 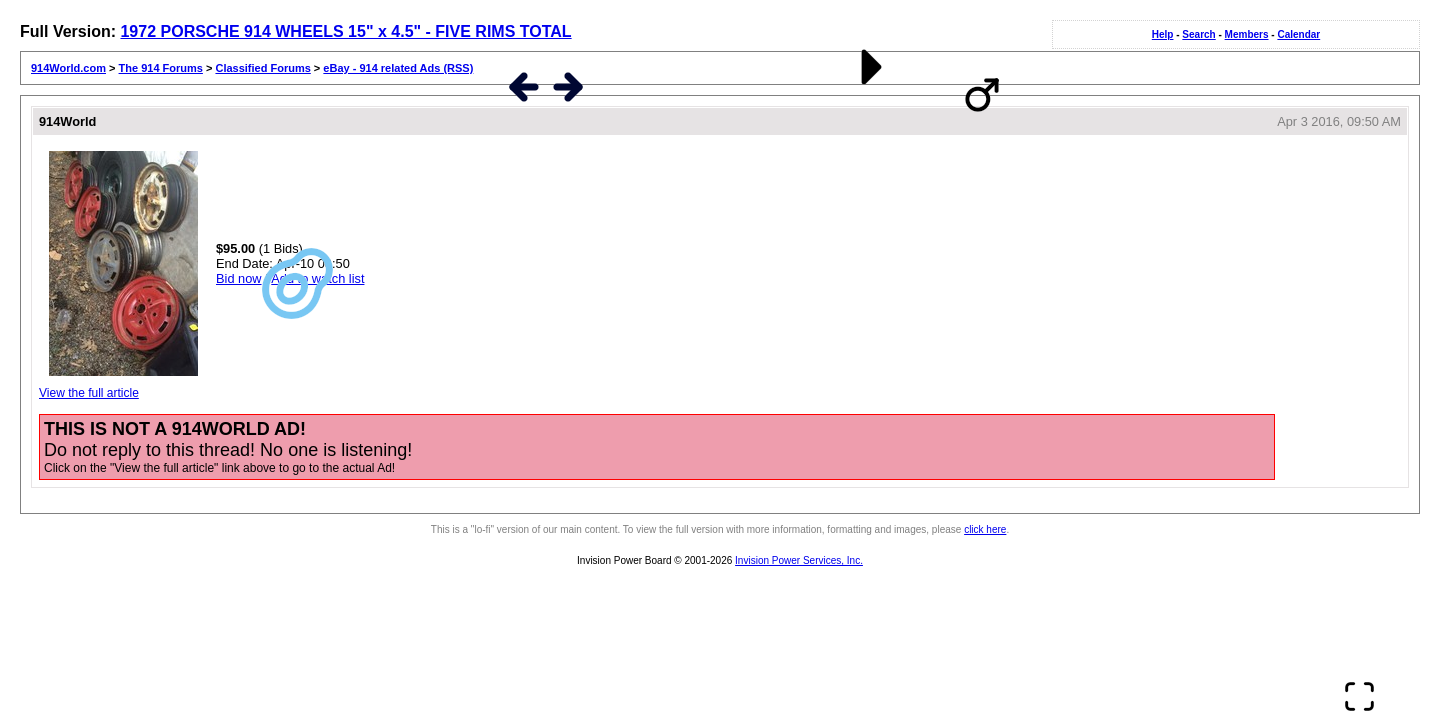 What do you see at coordinates (297, 283) in the screenshot?
I see `select avocado as a food preference or ingredient` at bounding box center [297, 283].